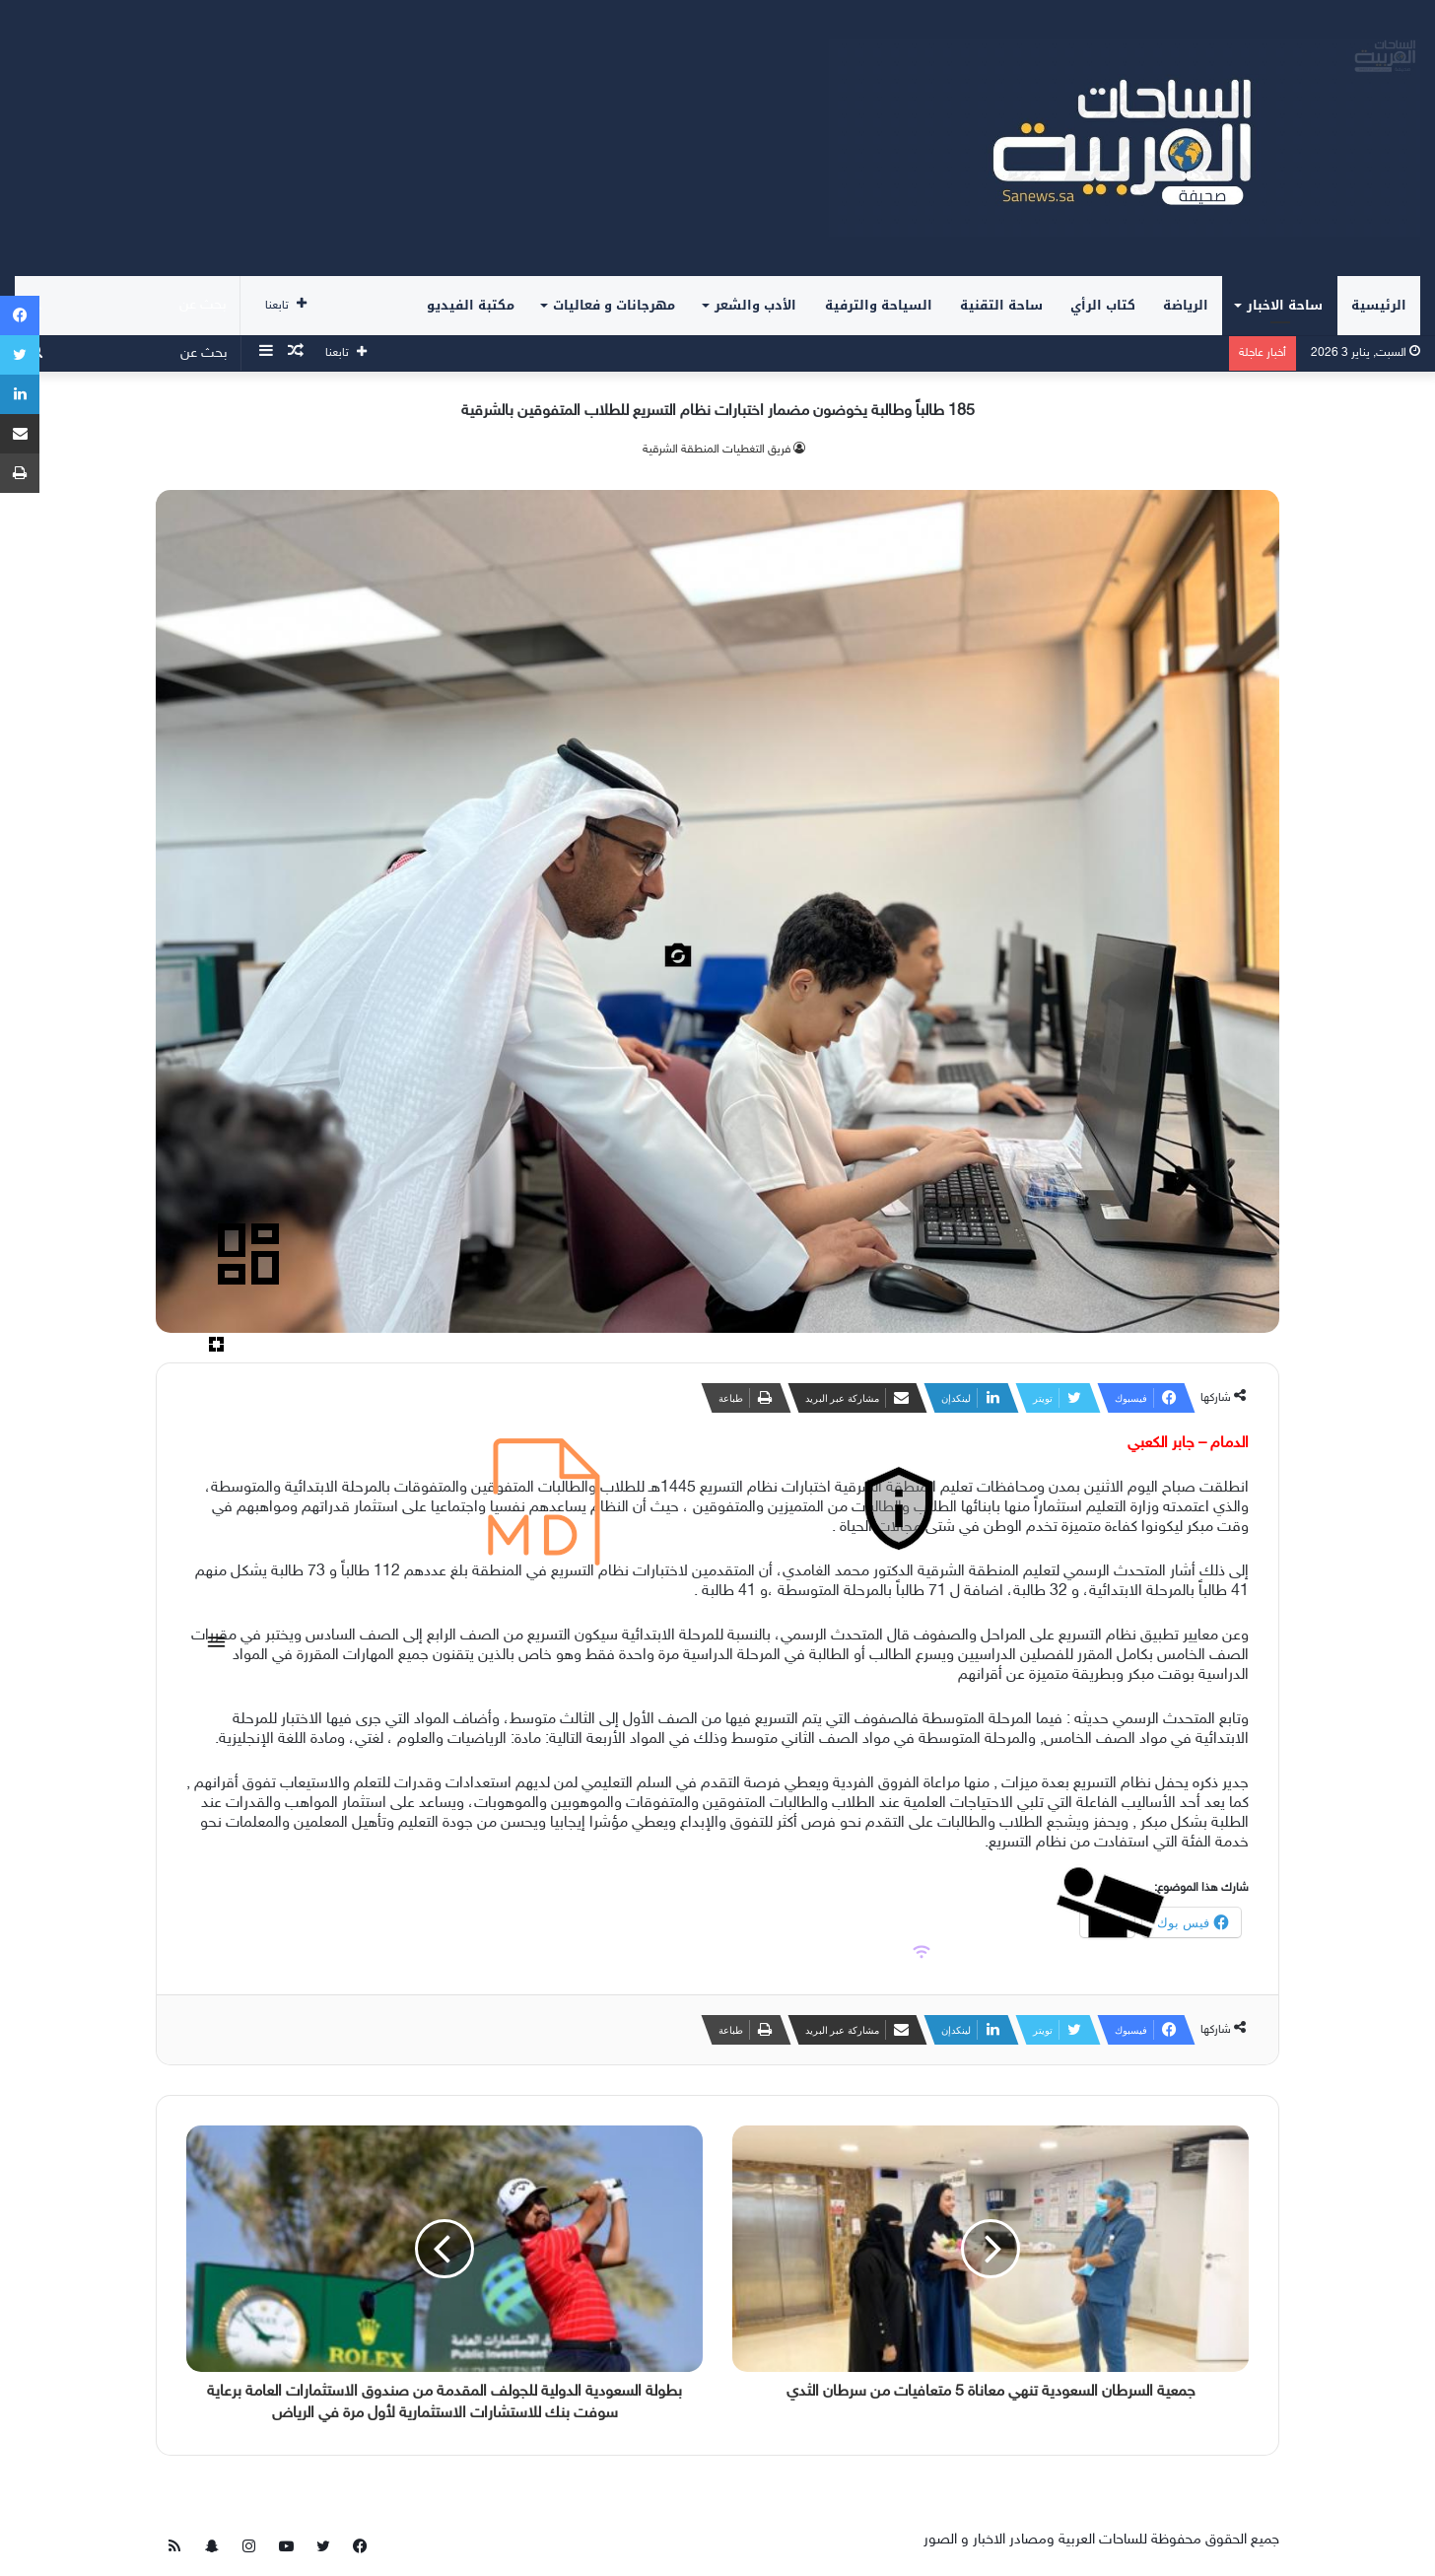 Image resolution: width=1435 pixels, height=2576 pixels. I want to click on view pages or documents, so click(216, 1344).